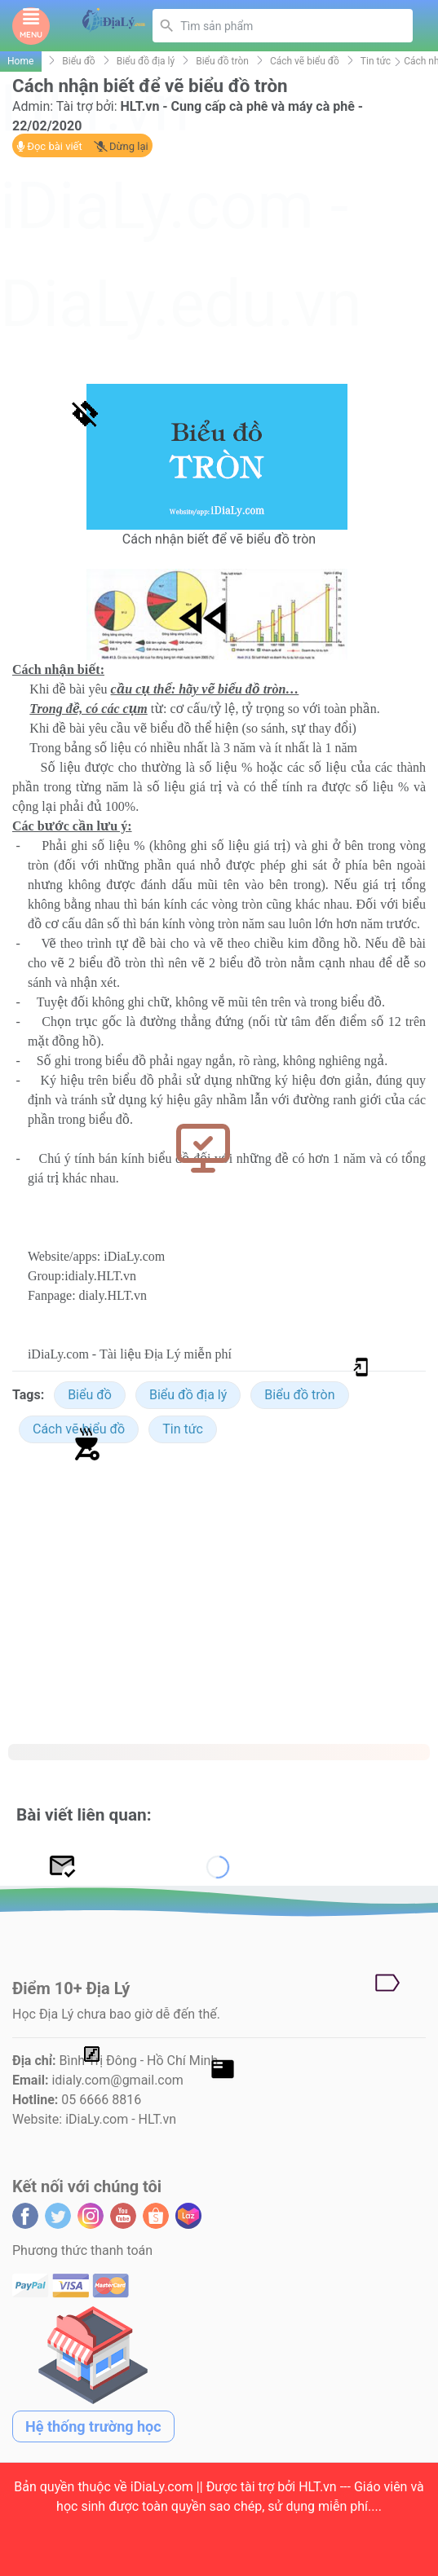  Describe the element at coordinates (91, 2054) in the screenshot. I see `indicates stairs available at this location` at that location.